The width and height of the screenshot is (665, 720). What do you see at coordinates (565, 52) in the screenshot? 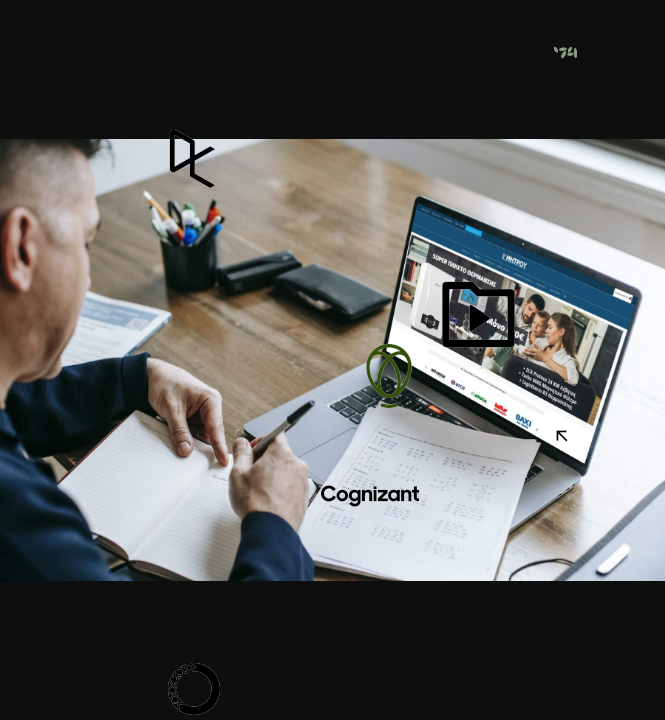
I see `cycling '74 company logo` at bounding box center [565, 52].